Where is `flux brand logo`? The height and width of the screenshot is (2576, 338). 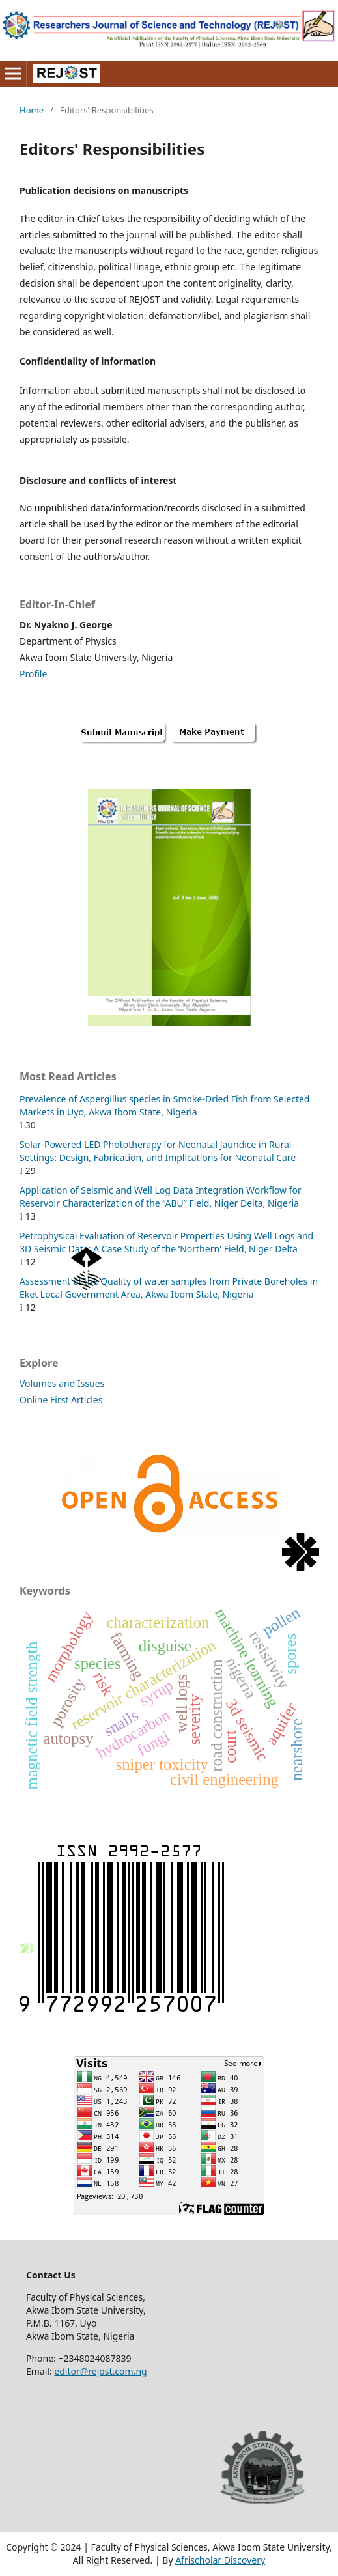
flux brand logo is located at coordinates (86, 1268).